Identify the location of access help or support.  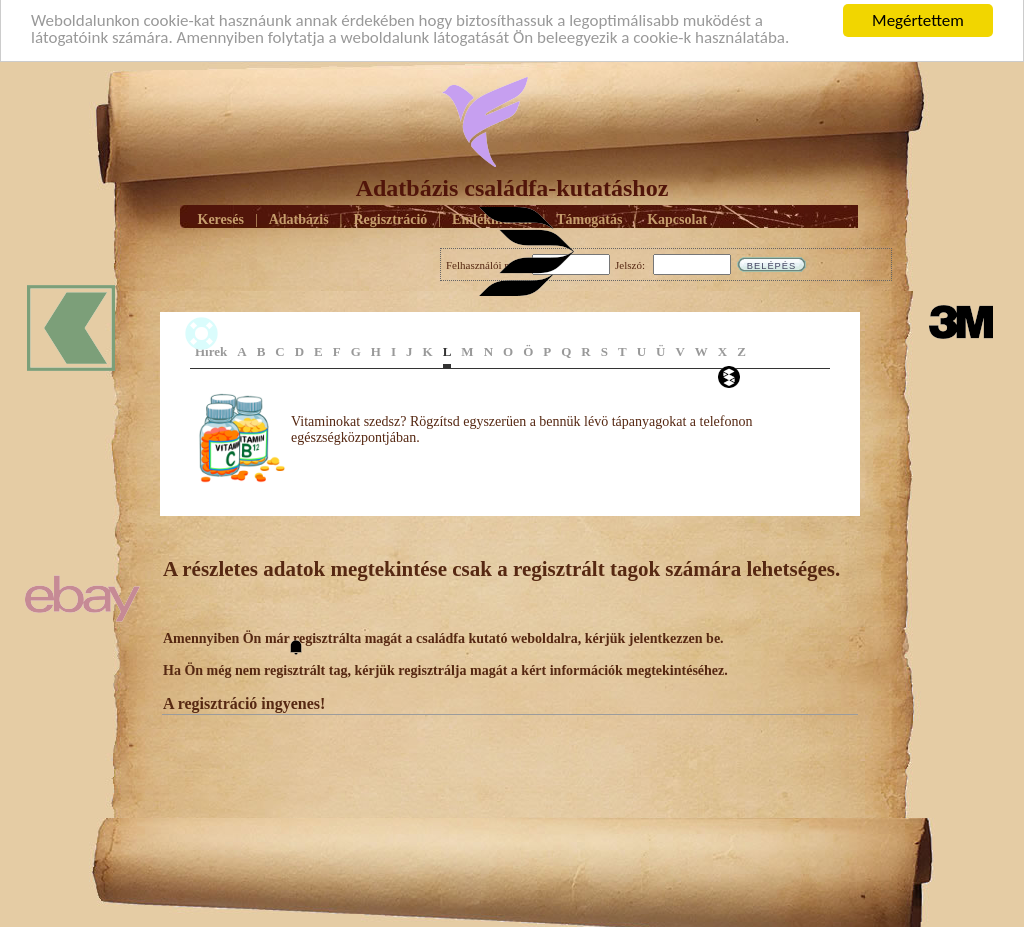
(201, 333).